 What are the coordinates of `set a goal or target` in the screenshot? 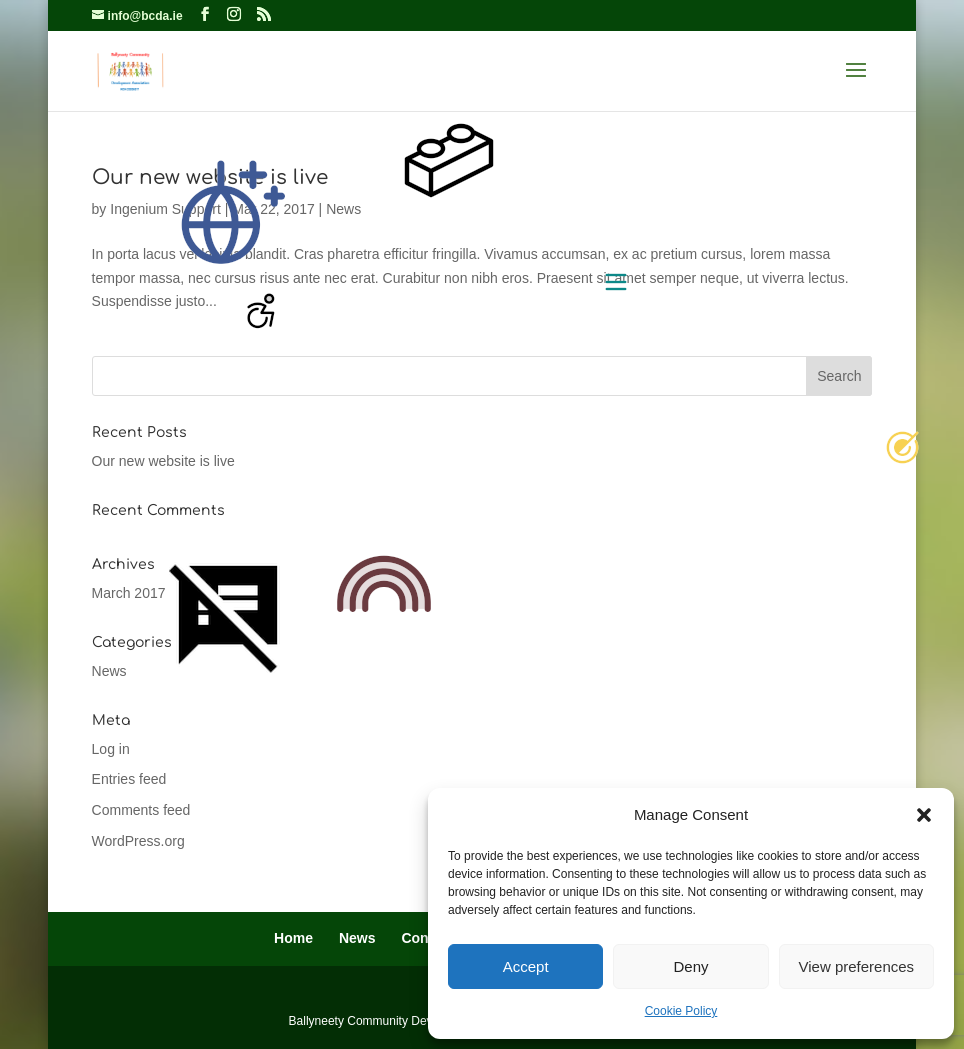 It's located at (902, 447).